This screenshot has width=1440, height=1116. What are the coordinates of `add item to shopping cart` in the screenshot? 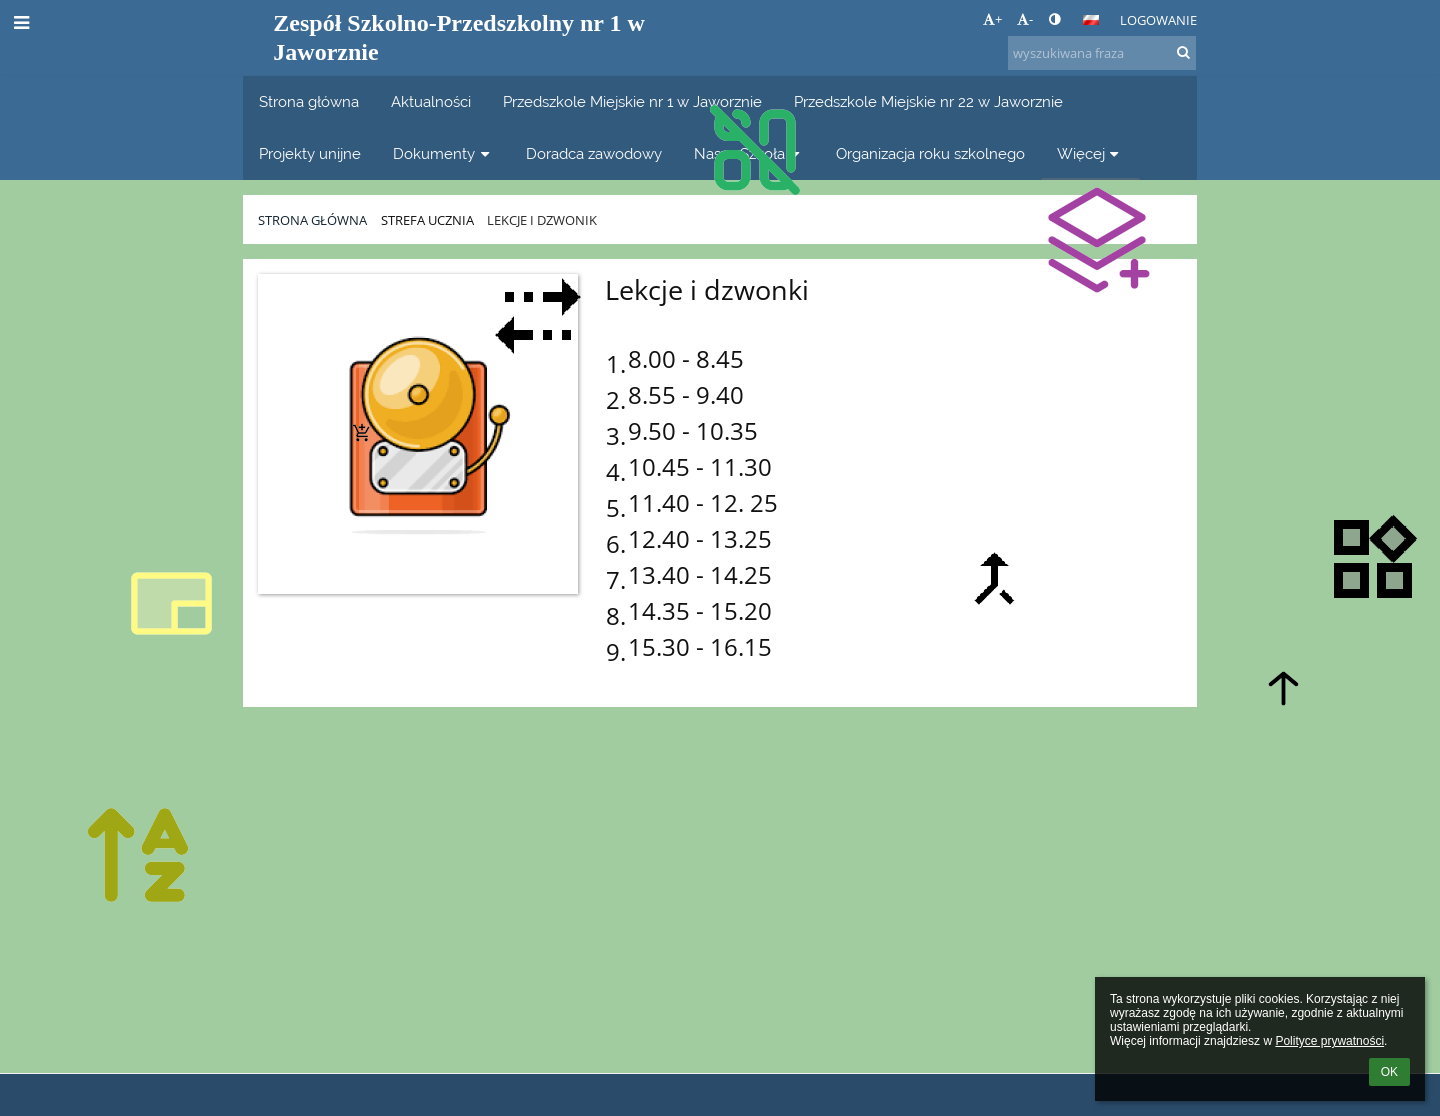 It's located at (362, 433).